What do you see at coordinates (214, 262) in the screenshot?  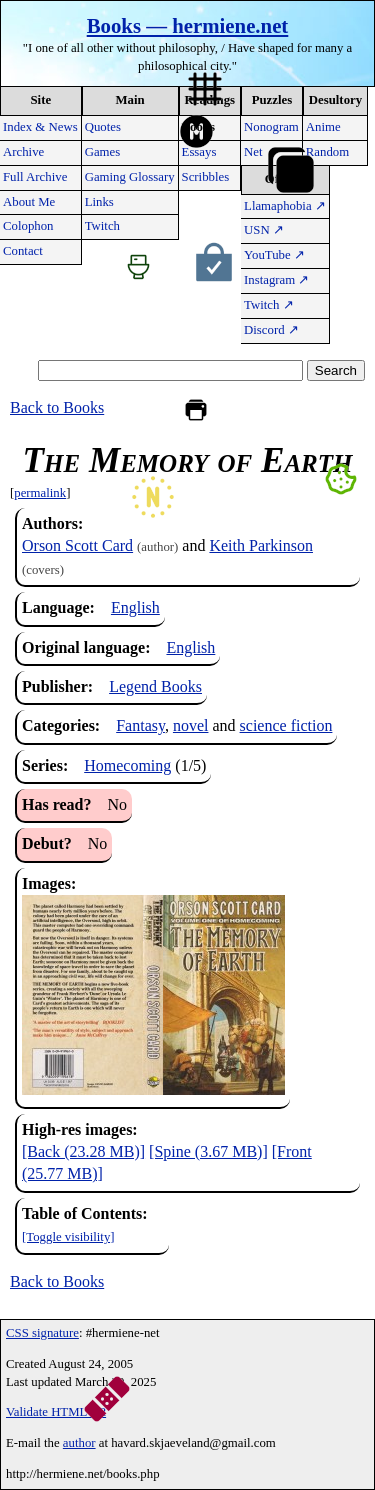 I see `order confirmed or purchase complete` at bounding box center [214, 262].